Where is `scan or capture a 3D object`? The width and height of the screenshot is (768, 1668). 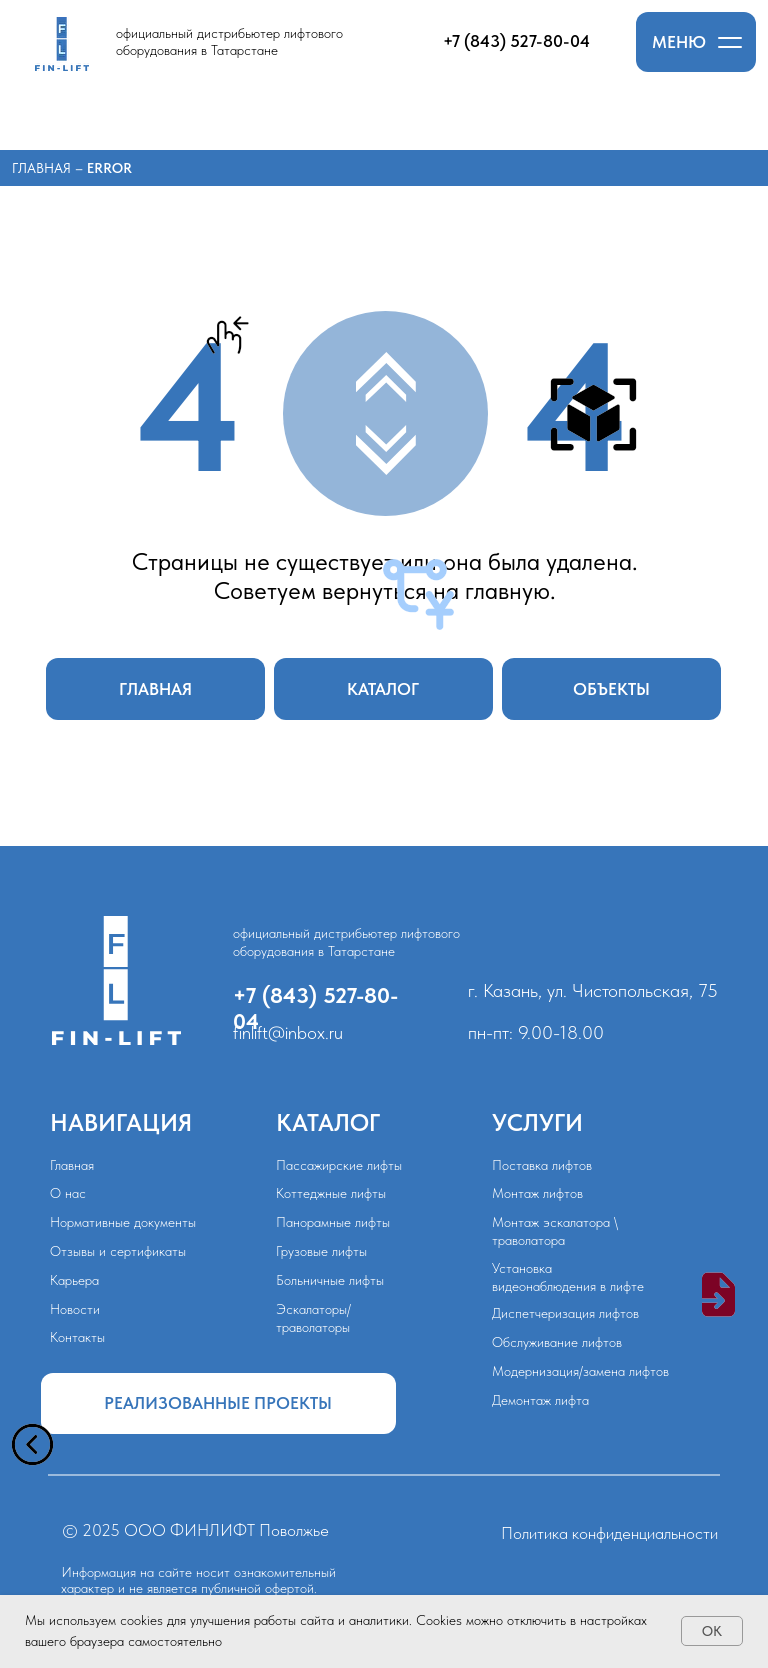 scan or capture a 3D object is located at coordinates (593, 414).